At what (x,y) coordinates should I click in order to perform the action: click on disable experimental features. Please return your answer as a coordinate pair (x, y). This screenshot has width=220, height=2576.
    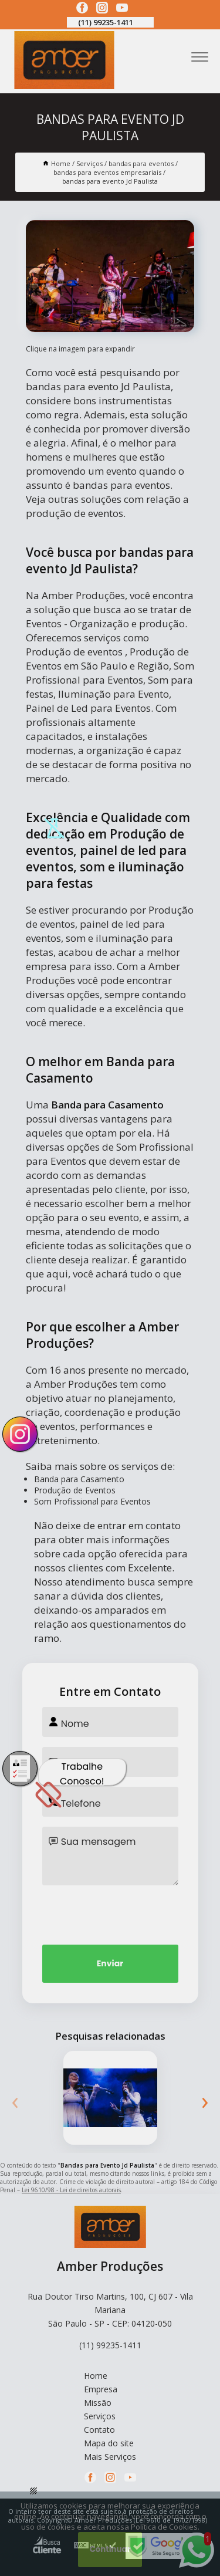
    Looking at the image, I should click on (54, 828).